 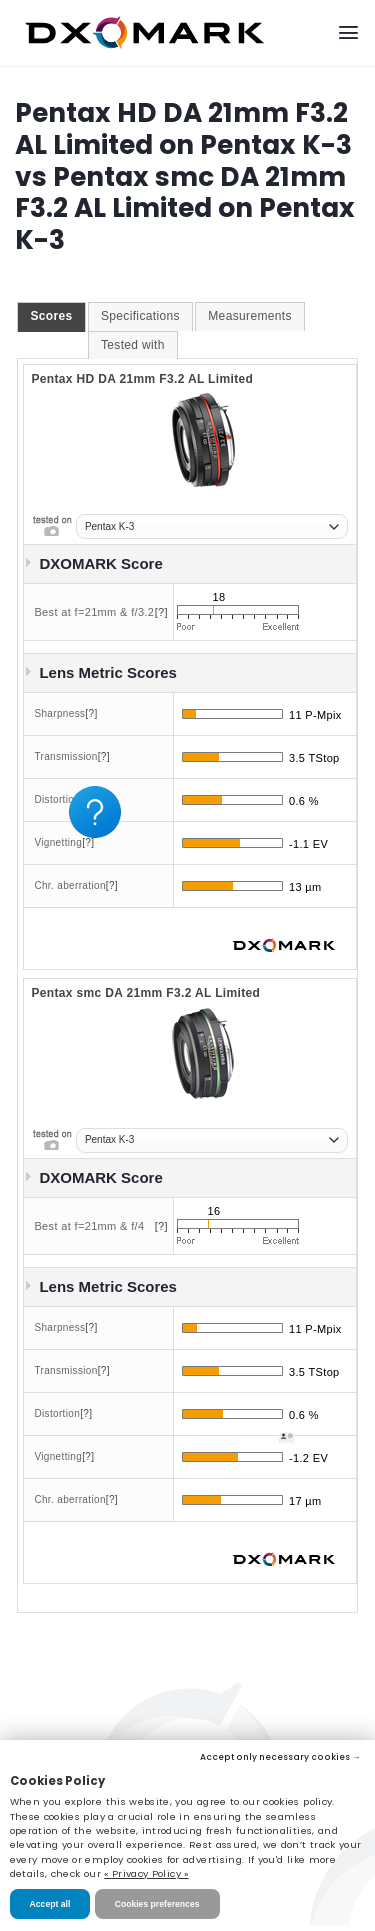 What do you see at coordinates (95, 812) in the screenshot?
I see `access help or support information` at bounding box center [95, 812].